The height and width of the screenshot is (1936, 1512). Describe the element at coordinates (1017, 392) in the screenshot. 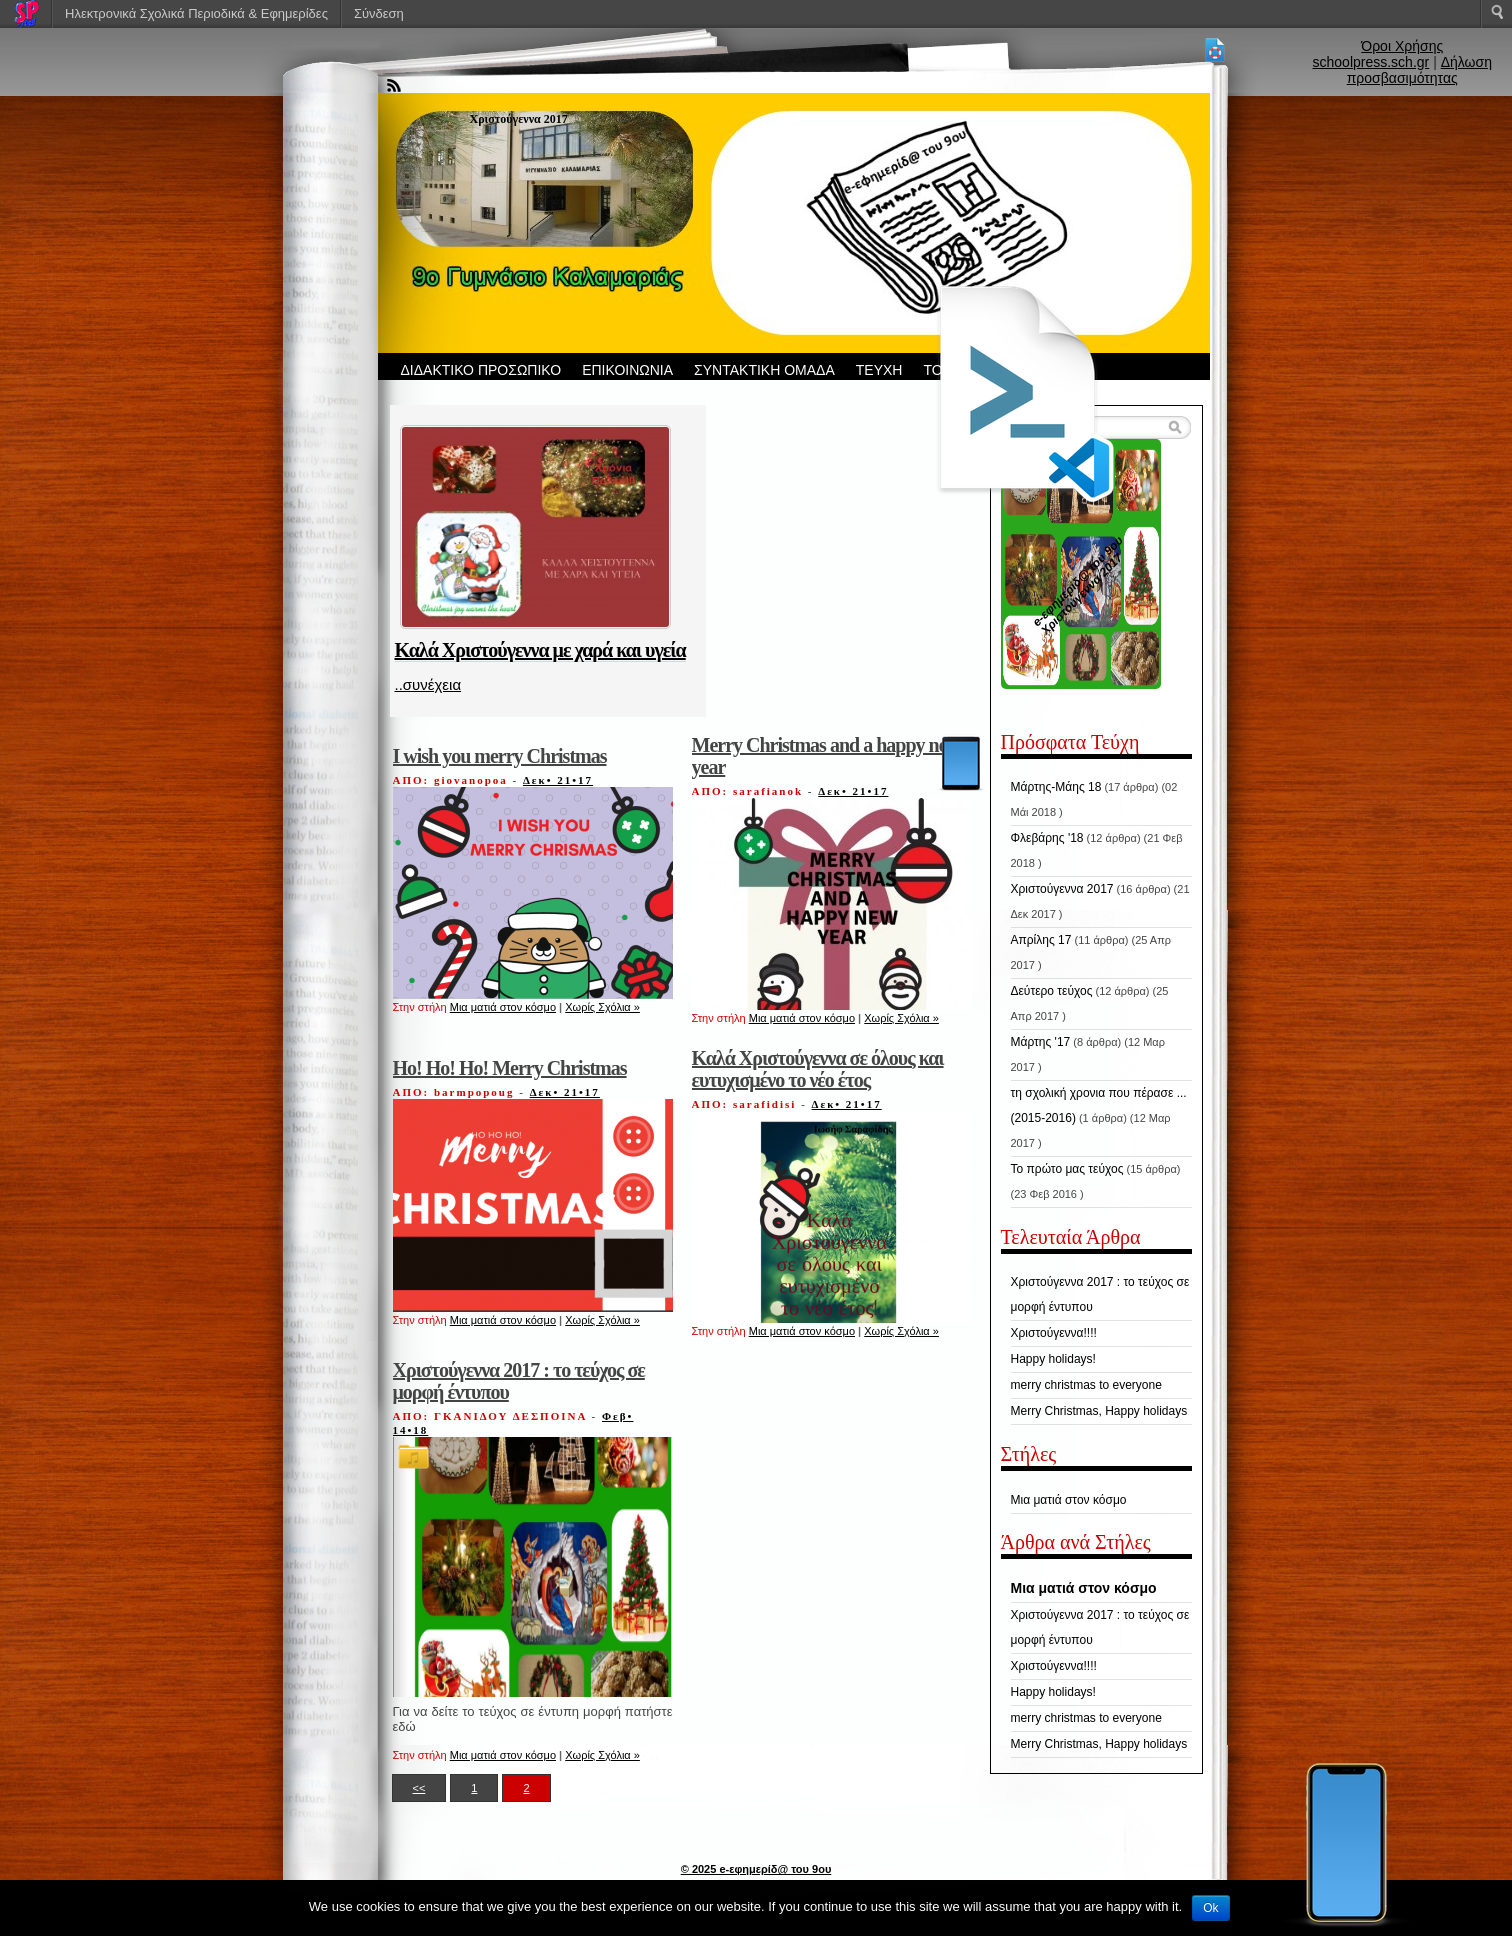

I see `open a PowerShell script file in Visual Studio Code` at that location.